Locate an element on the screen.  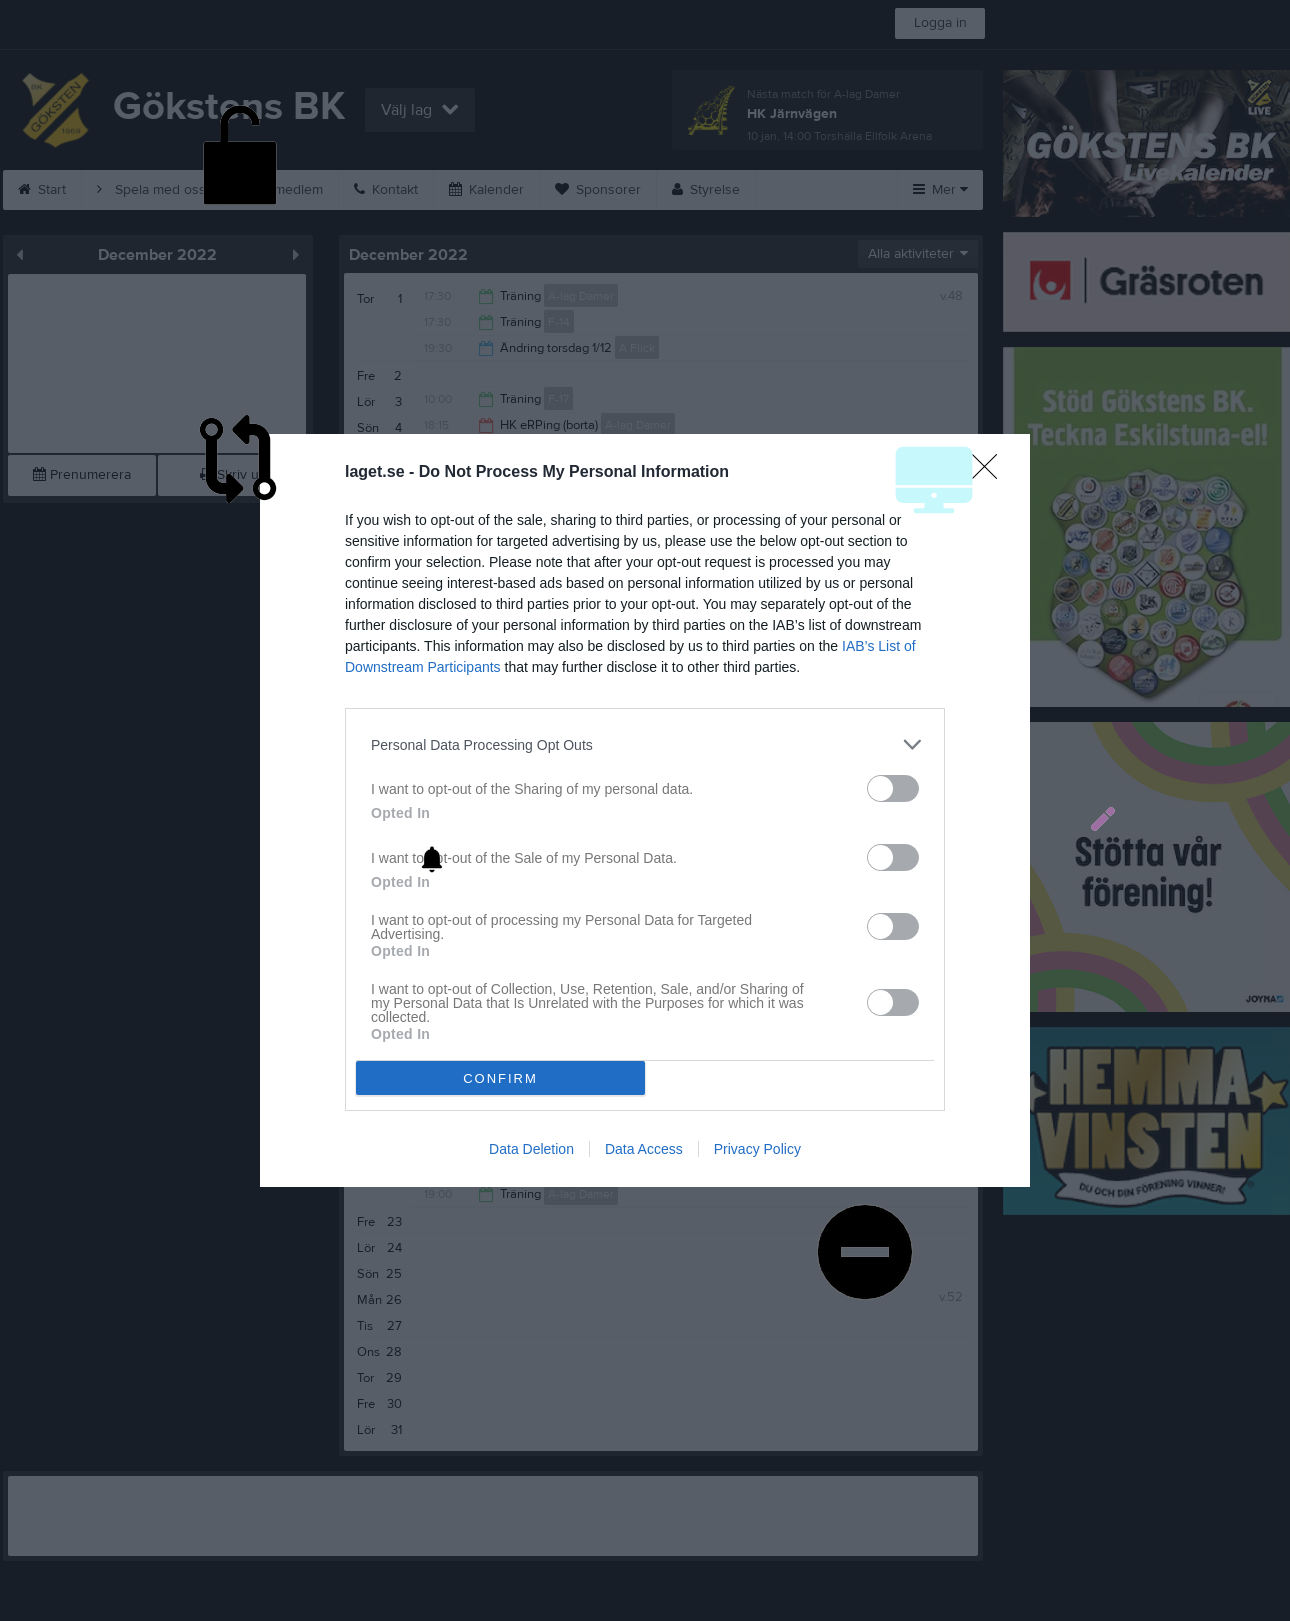
apply auto-enhance or magic edit to content is located at coordinates (1103, 819).